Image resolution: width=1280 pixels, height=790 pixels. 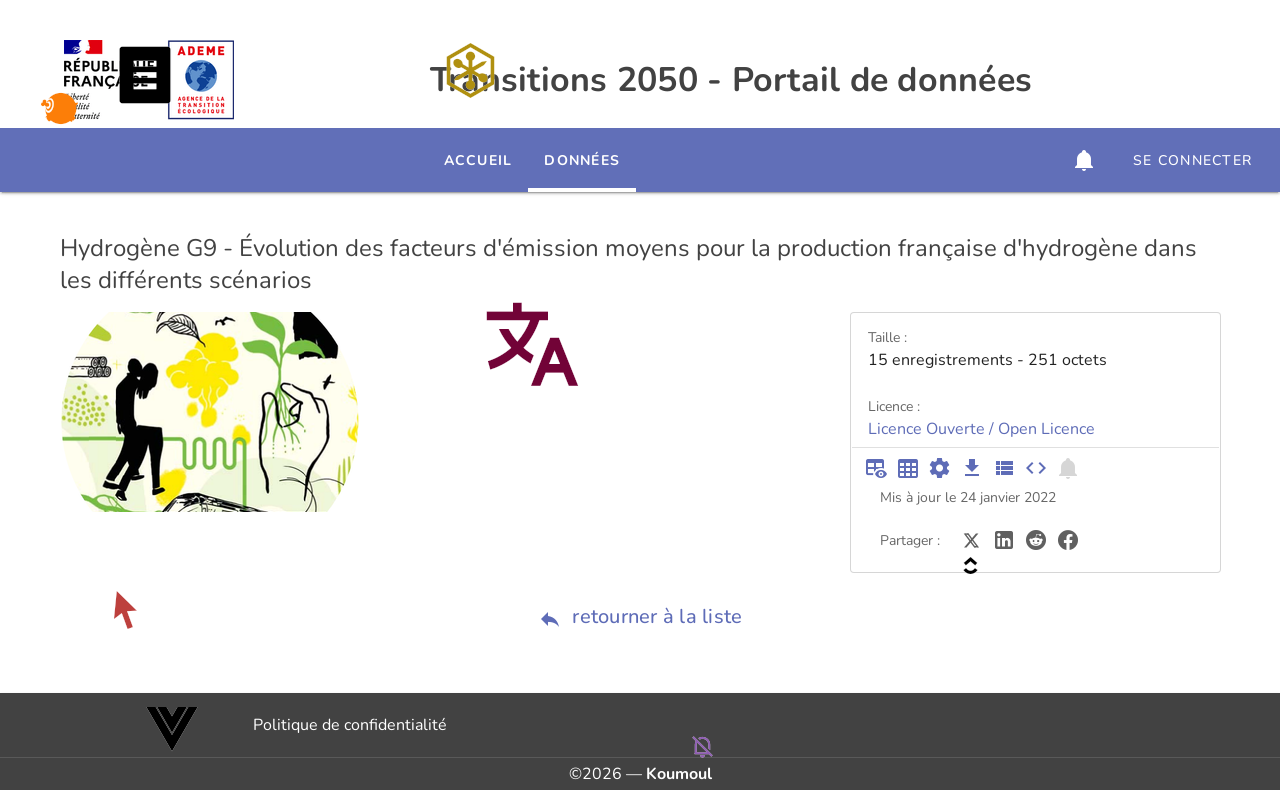 I want to click on translate text to another language, so click(x=530, y=346).